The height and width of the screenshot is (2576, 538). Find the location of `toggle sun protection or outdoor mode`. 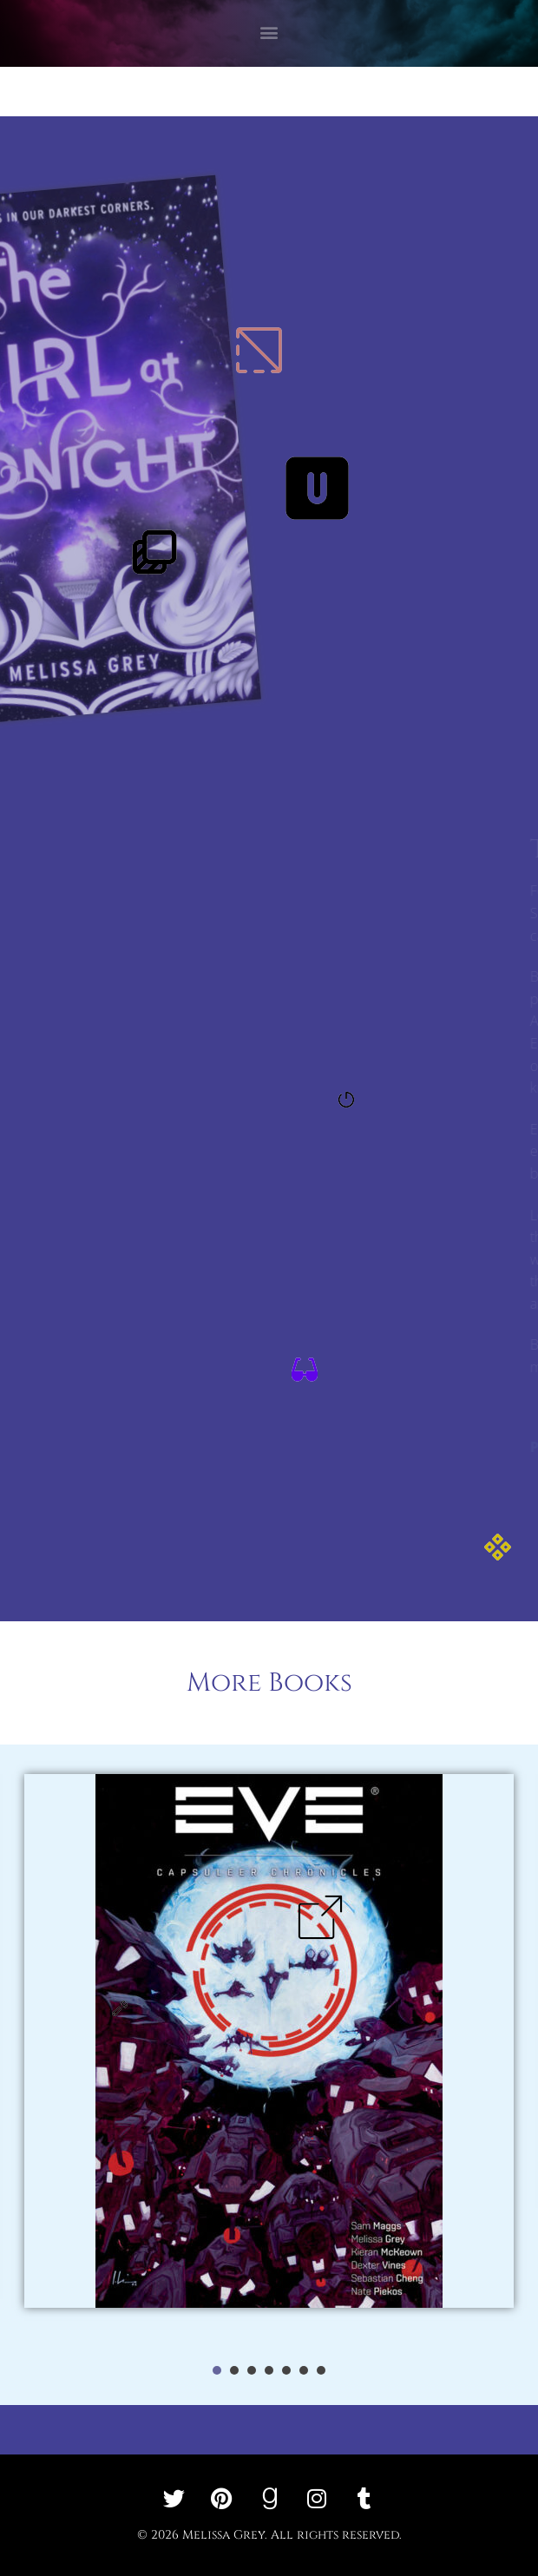

toggle sun protection or outdoor mode is located at coordinates (305, 1370).